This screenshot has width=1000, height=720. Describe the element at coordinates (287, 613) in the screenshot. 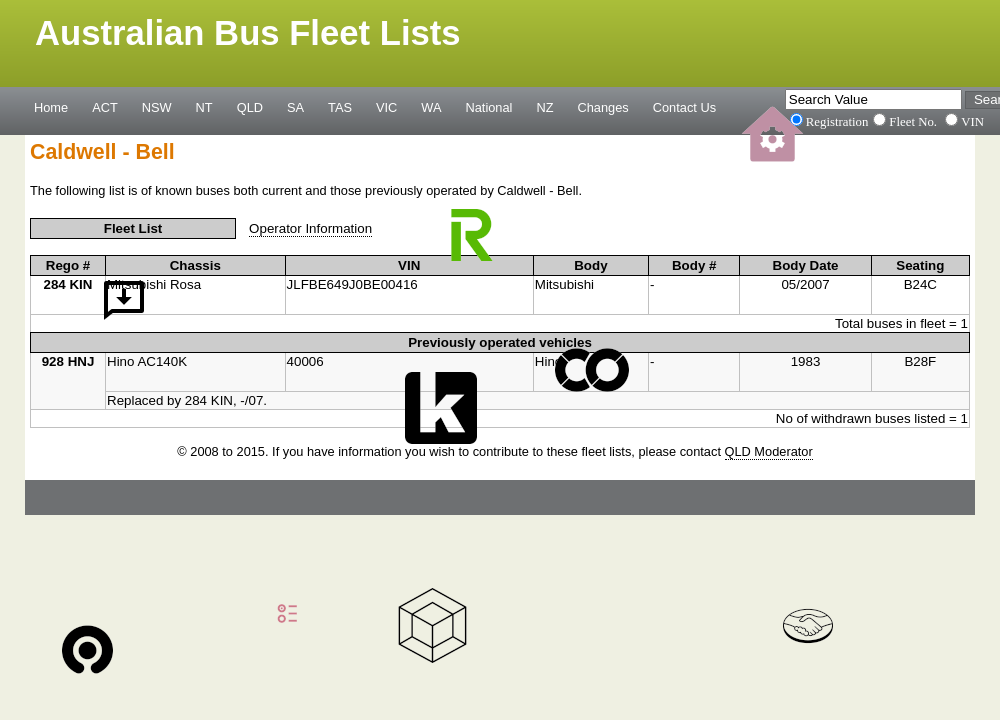

I see `select an option from a list` at that location.